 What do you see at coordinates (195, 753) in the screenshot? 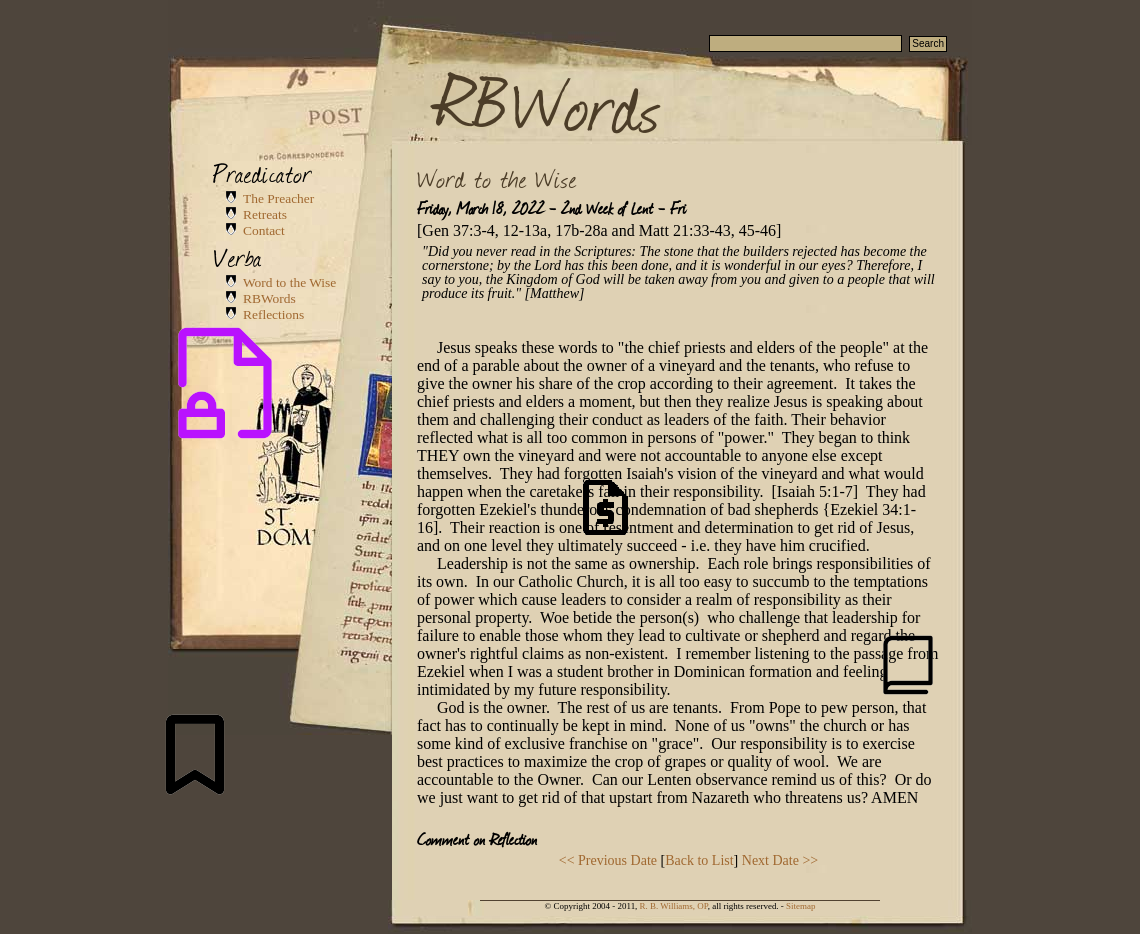
I see `bookmark this item` at bounding box center [195, 753].